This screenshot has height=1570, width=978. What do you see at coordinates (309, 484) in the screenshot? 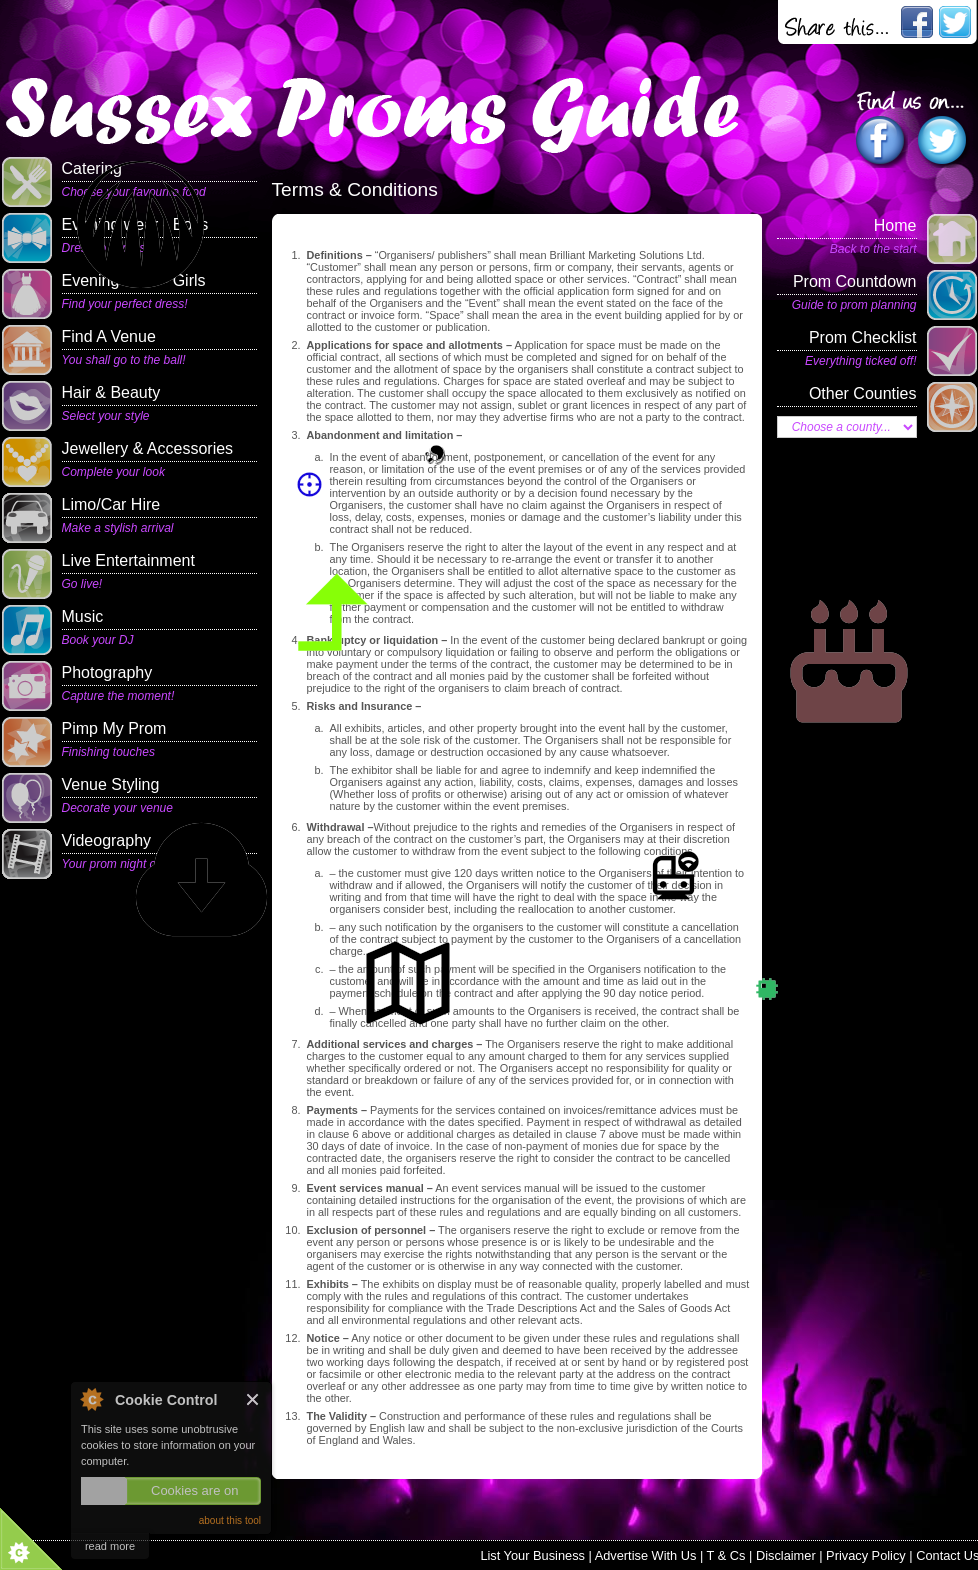
I see `center or focus on current location` at bounding box center [309, 484].